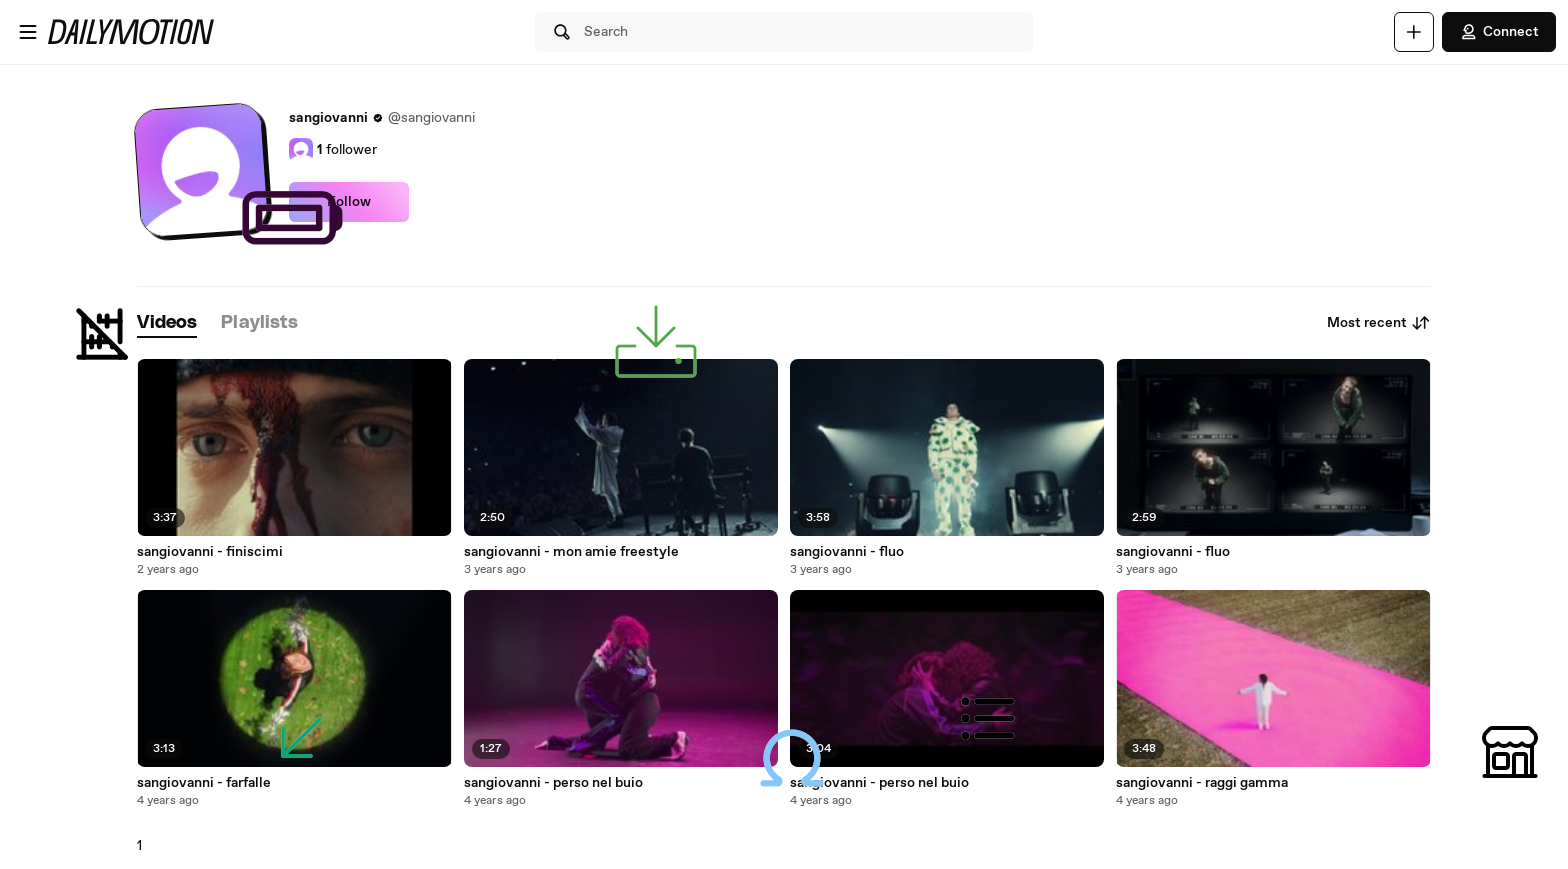  What do you see at coordinates (988, 718) in the screenshot?
I see `view items as a bulleted list` at bounding box center [988, 718].